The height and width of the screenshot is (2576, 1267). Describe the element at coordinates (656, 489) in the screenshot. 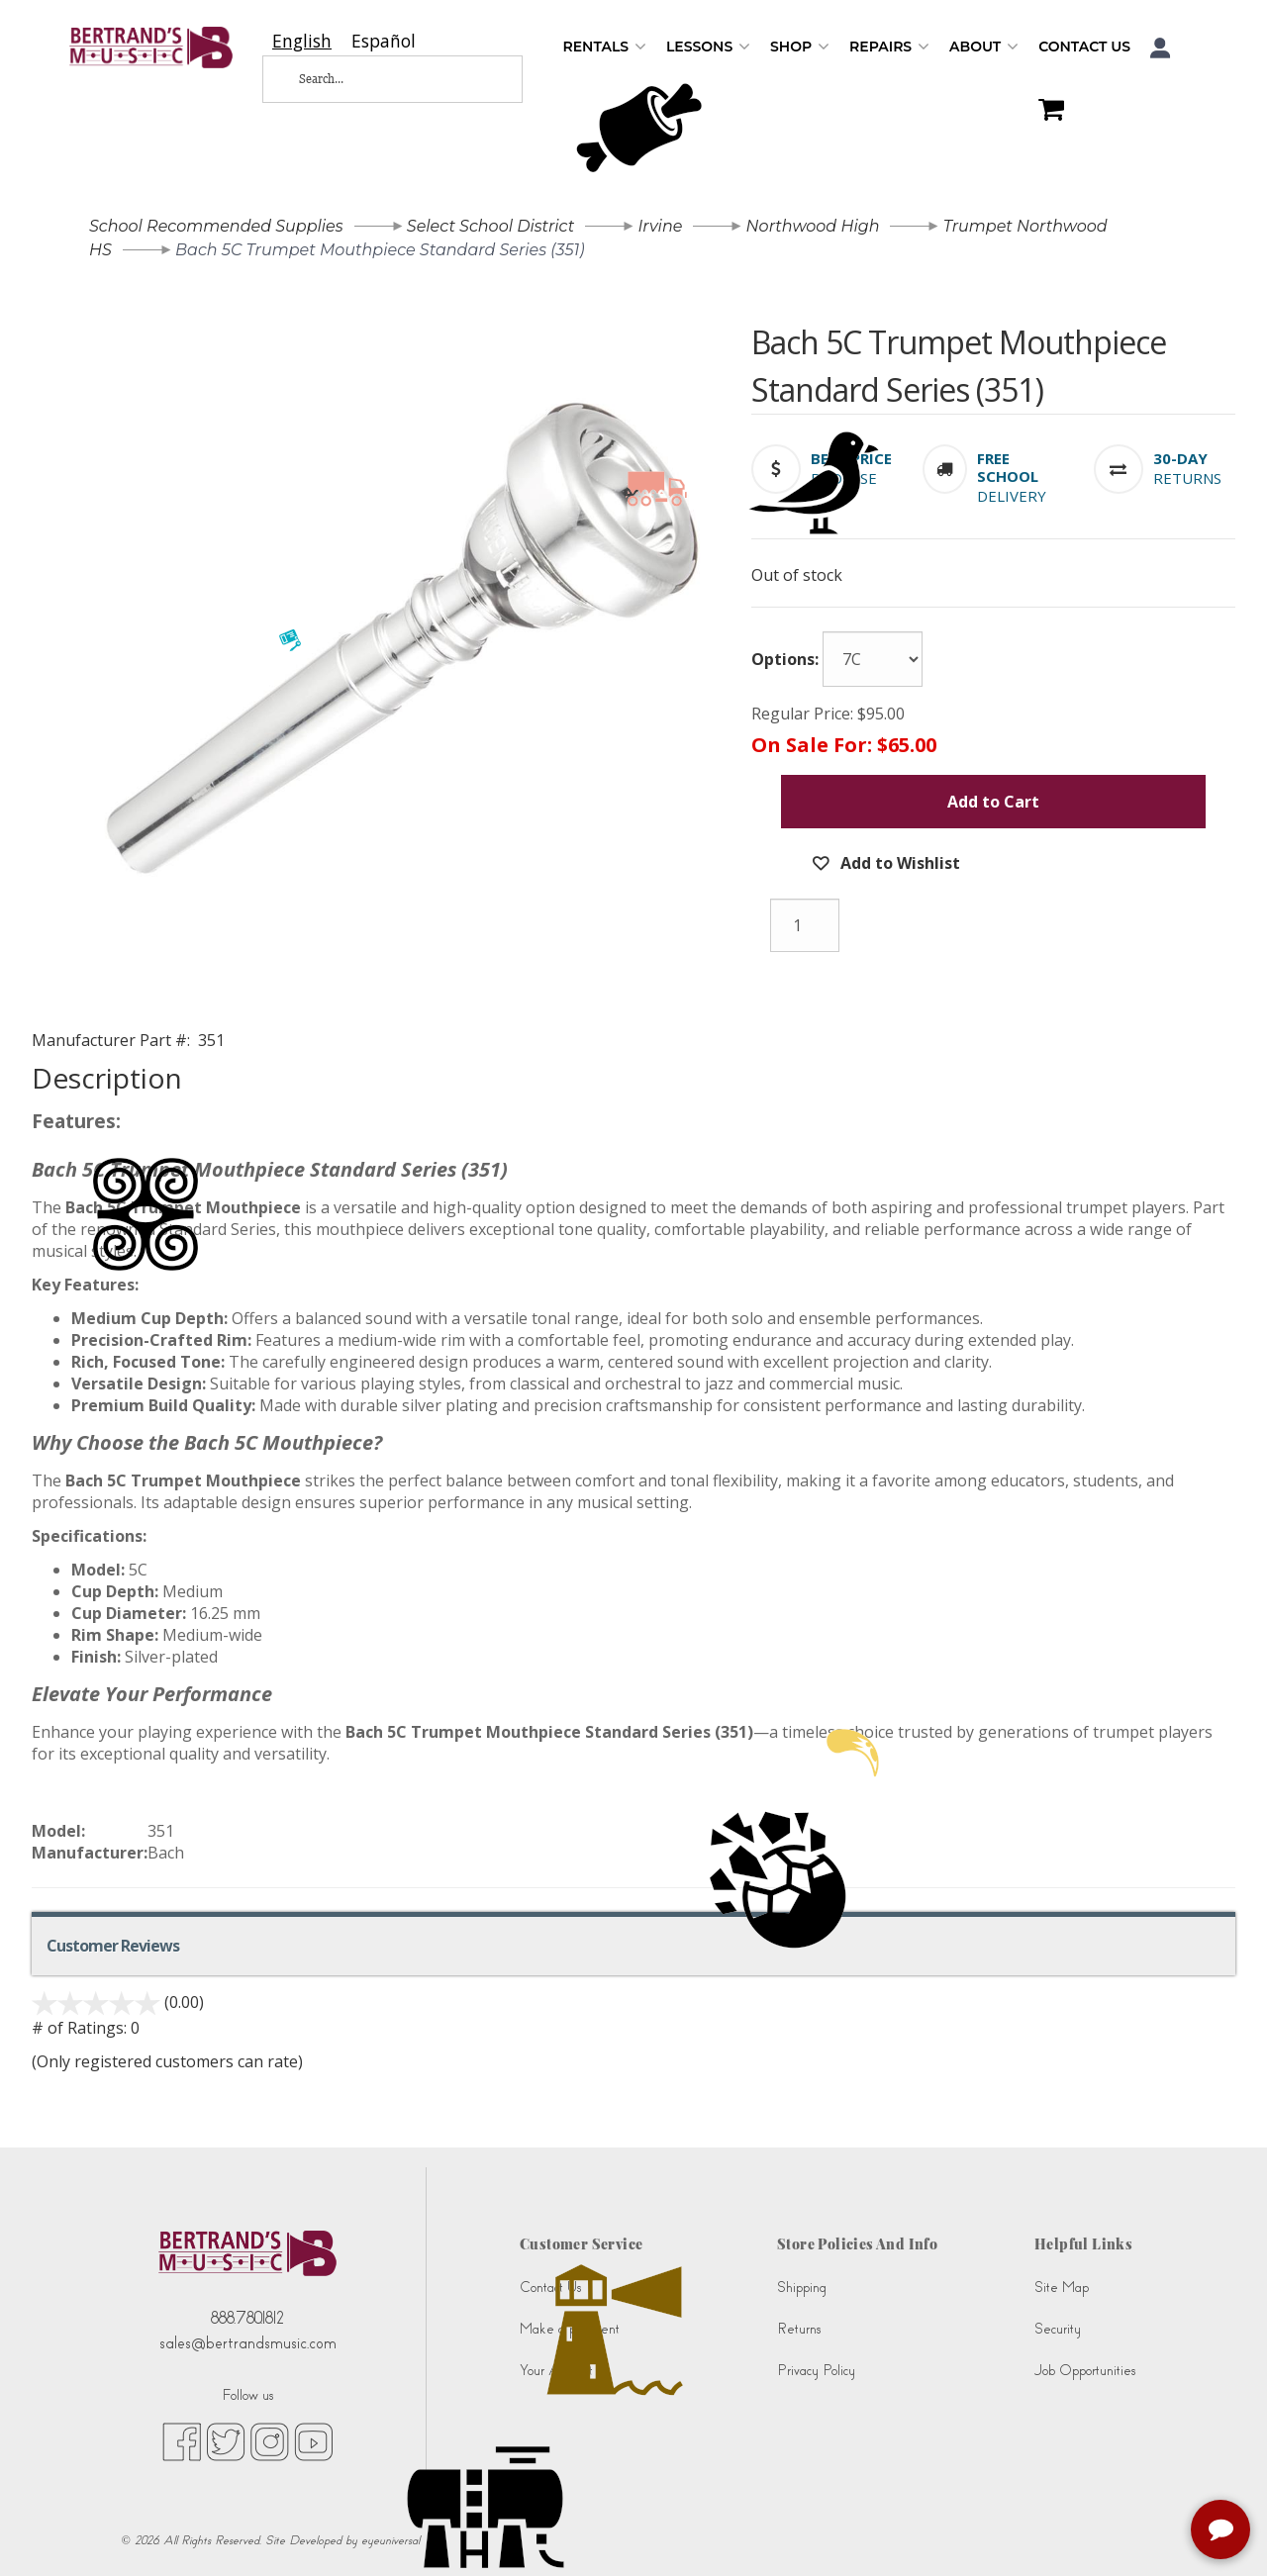

I see `track your delivery or shipment` at that location.